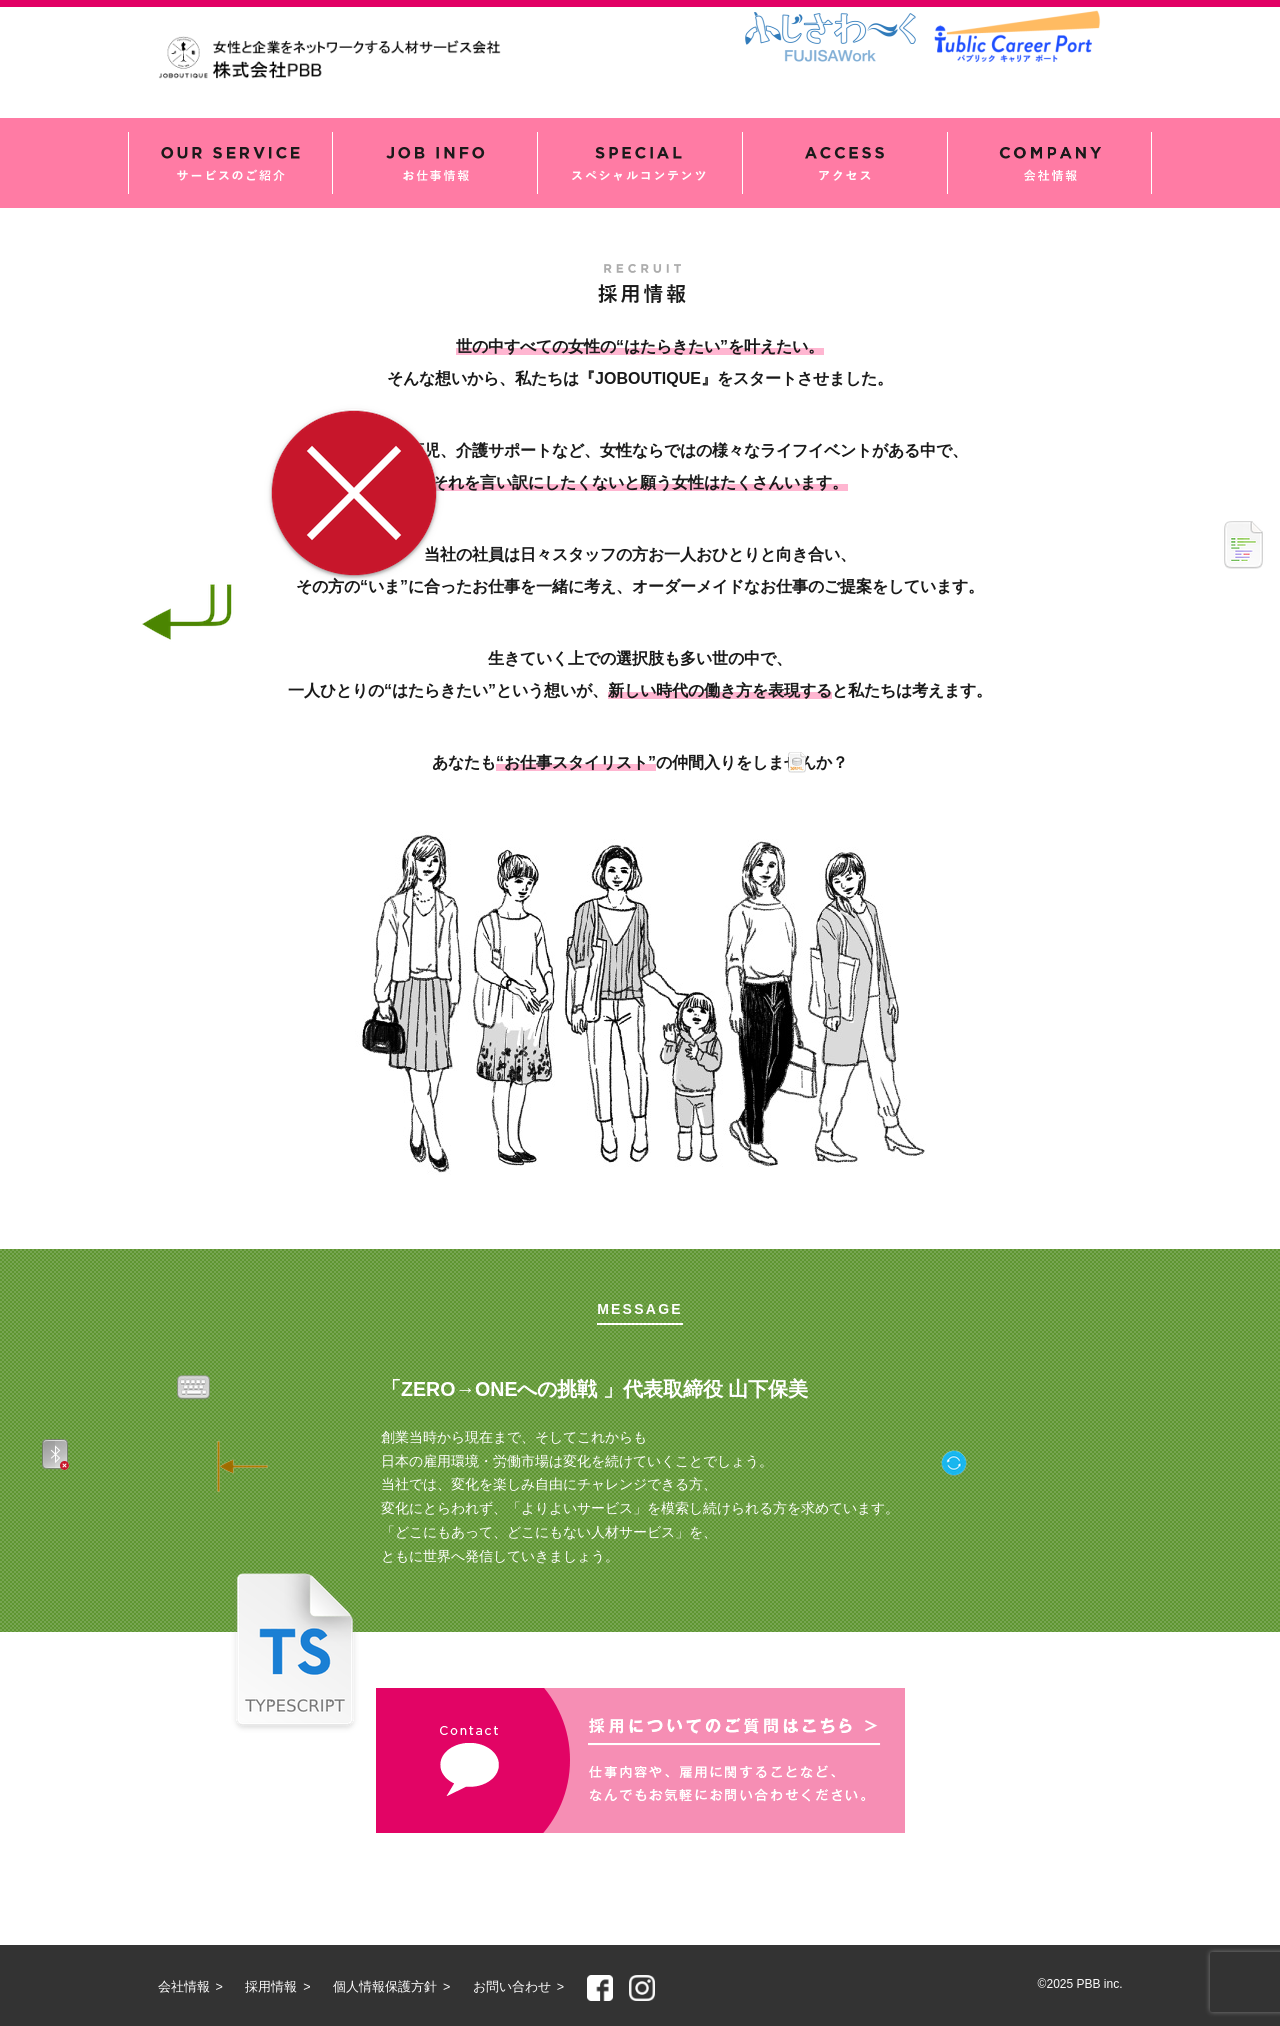 The height and width of the screenshot is (2026, 1280). What do you see at coordinates (954, 1463) in the screenshot?
I see `indicates content is currently syncing` at bounding box center [954, 1463].